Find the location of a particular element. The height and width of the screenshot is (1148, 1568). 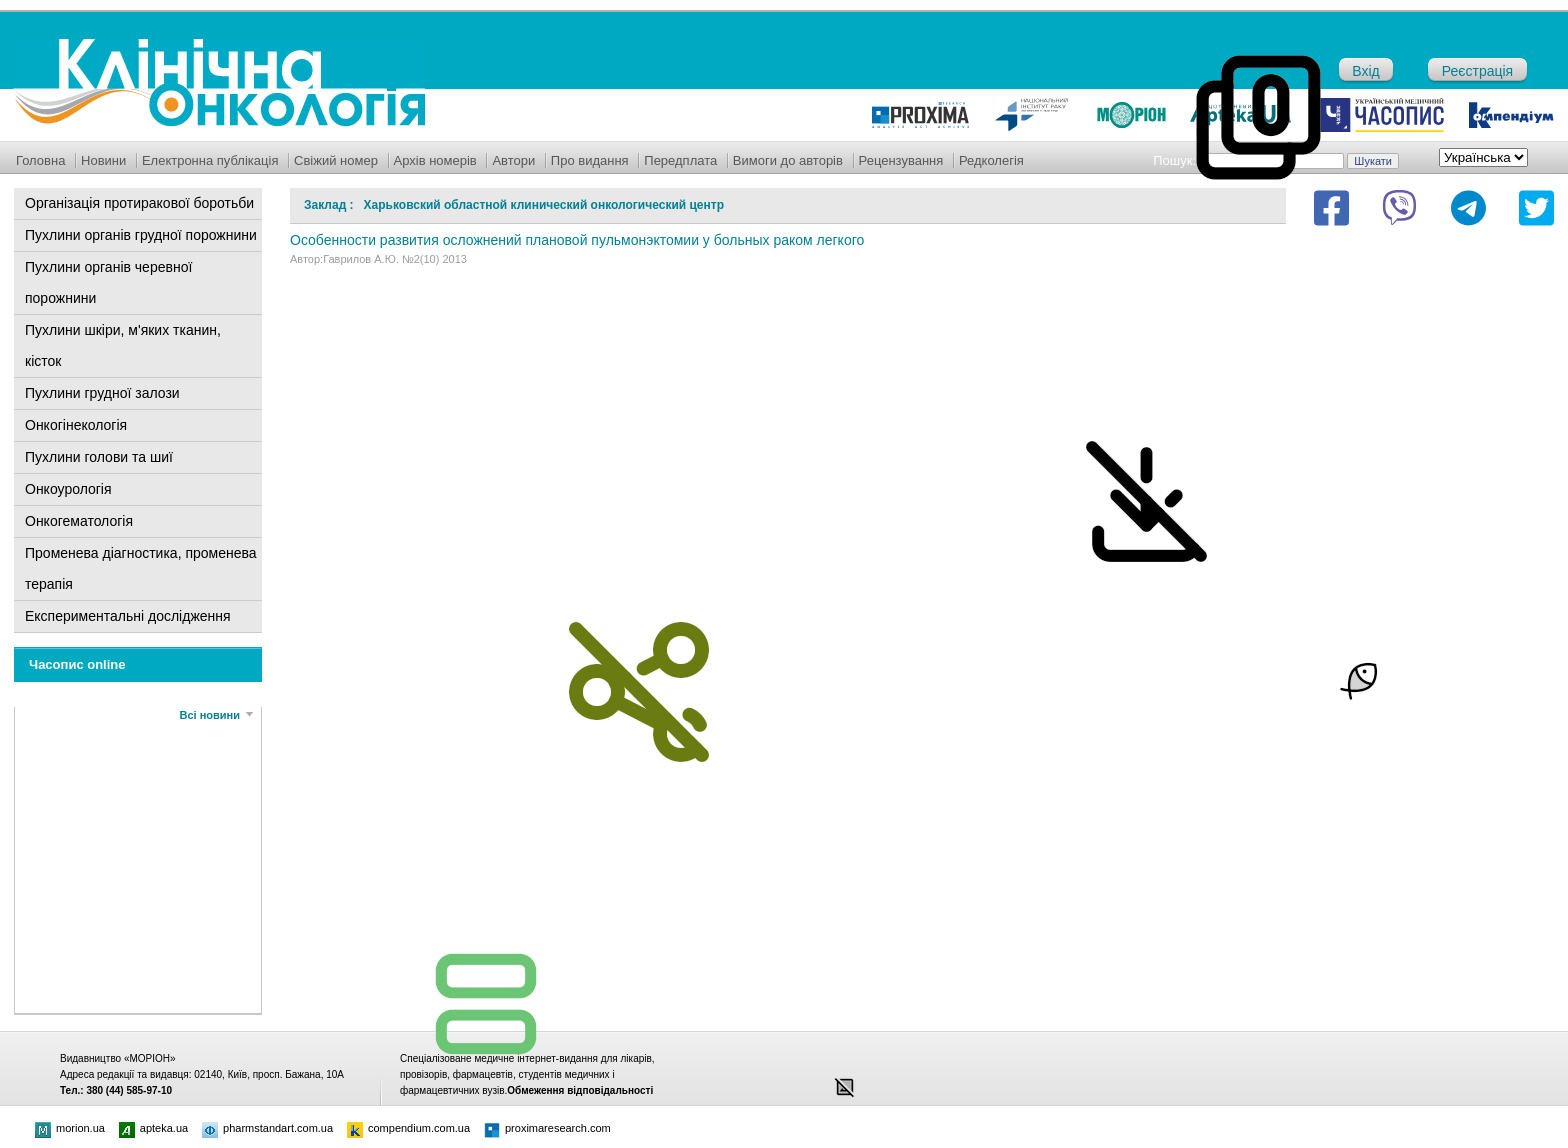

indicates zero items in a collection or stack is located at coordinates (1258, 117).